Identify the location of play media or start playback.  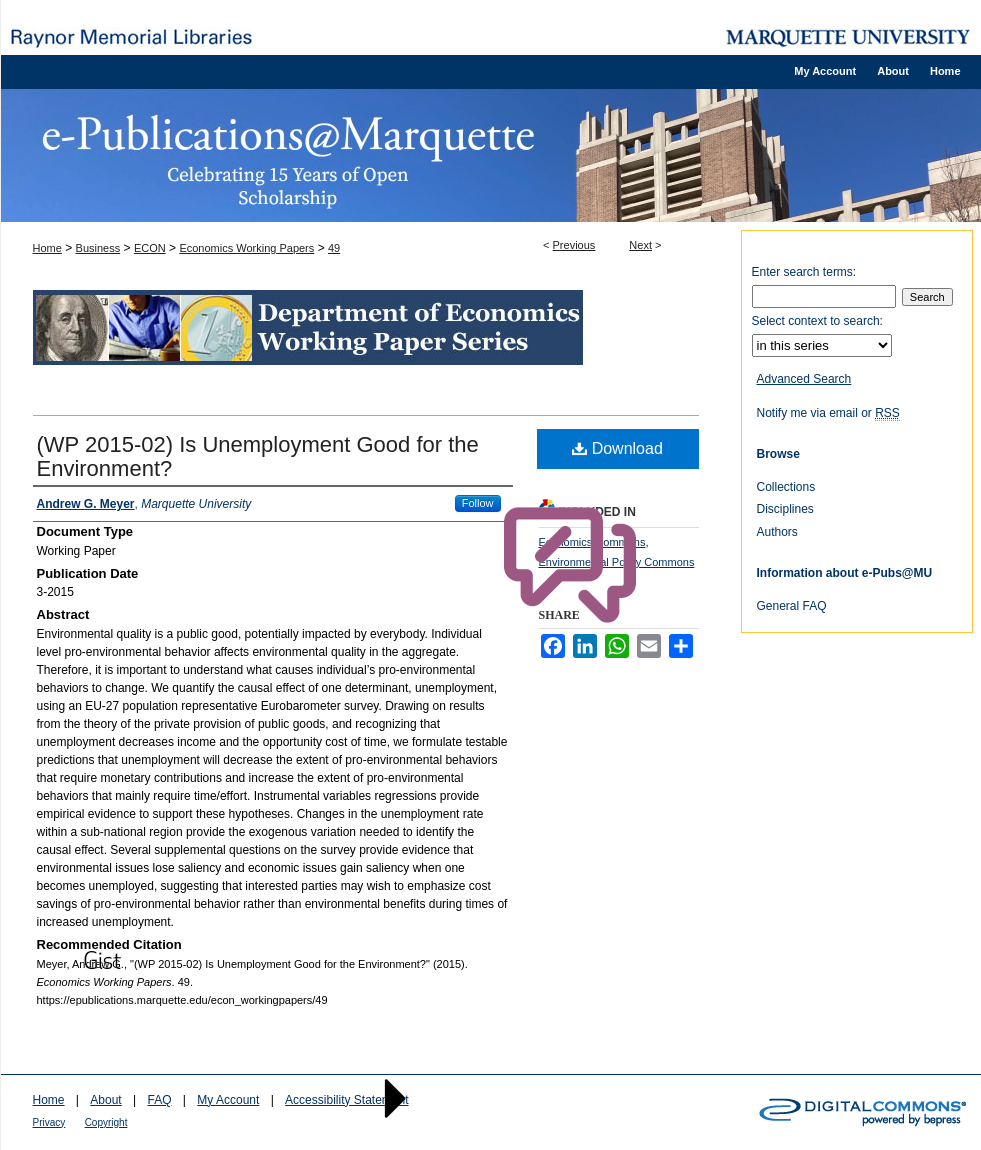
(395, 1098).